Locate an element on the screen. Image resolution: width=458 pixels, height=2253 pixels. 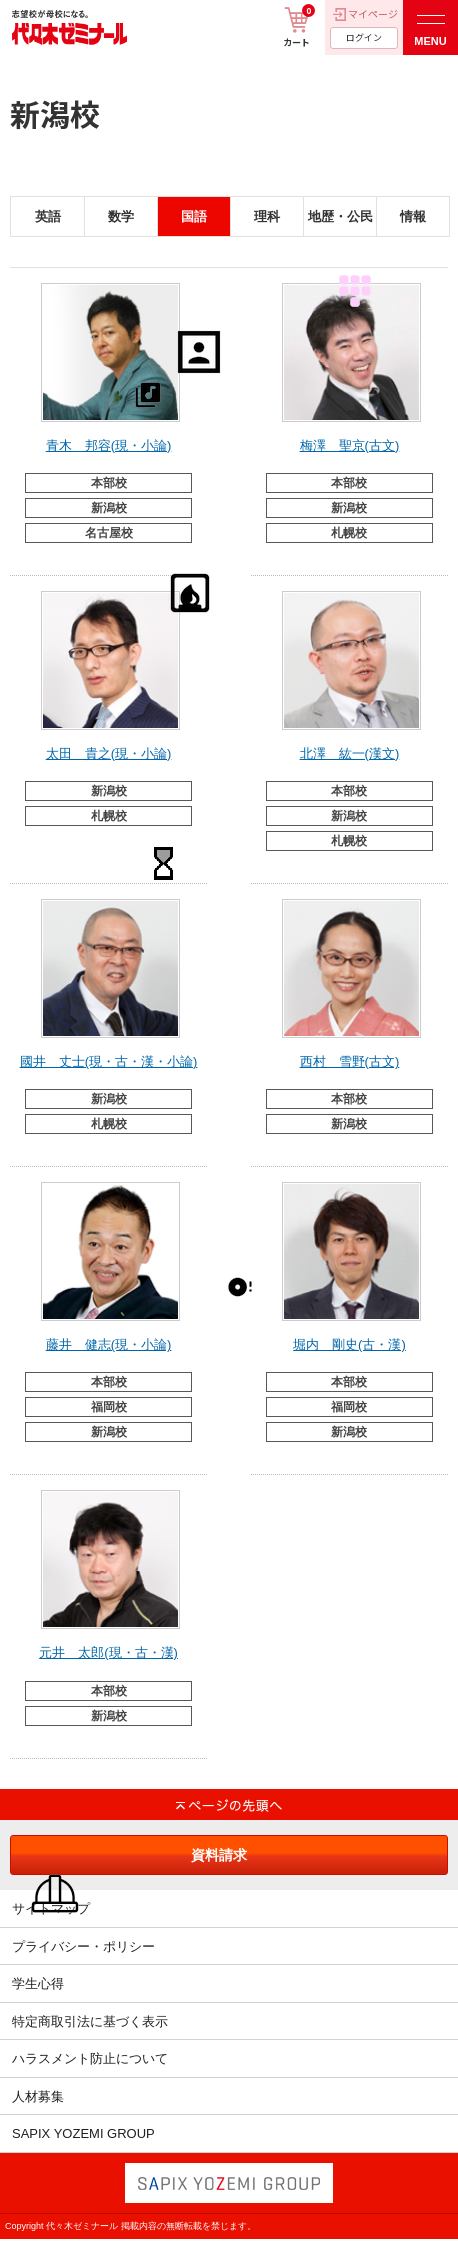
open the phone dialpad is located at coordinates (355, 291).